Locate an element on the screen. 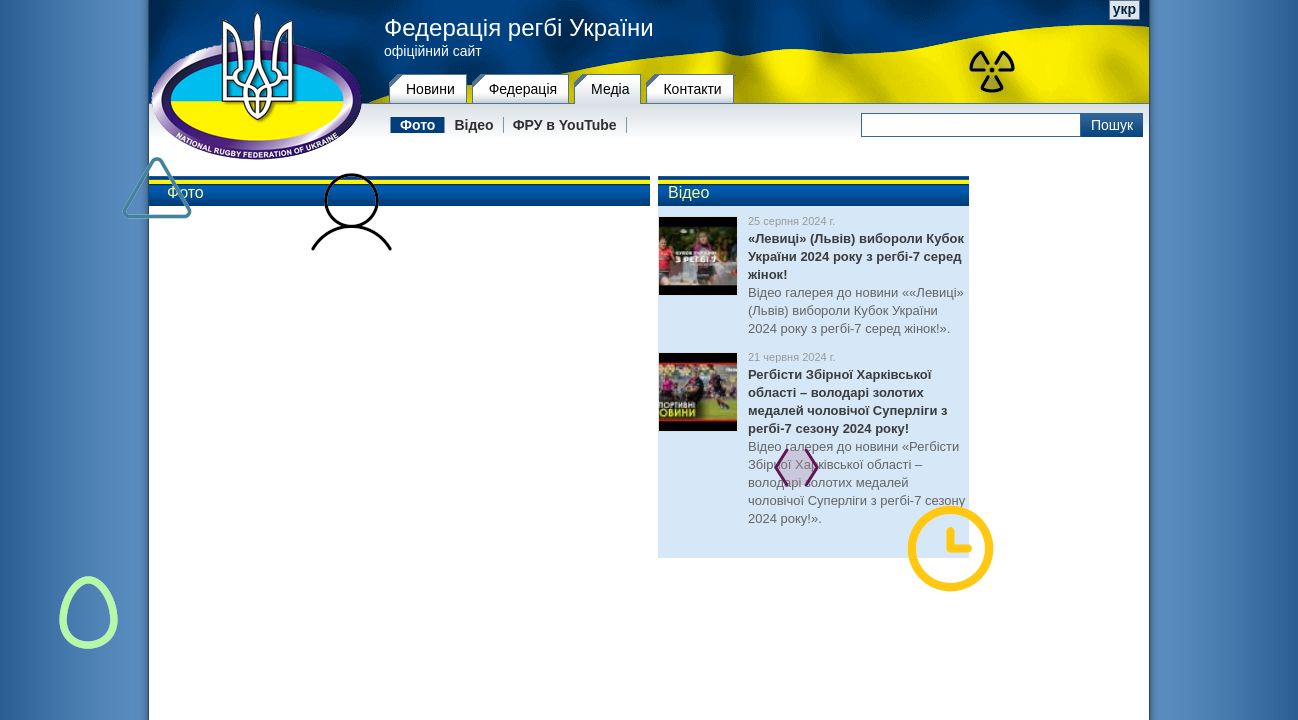  indicates a warning or caution state is located at coordinates (157, 189).